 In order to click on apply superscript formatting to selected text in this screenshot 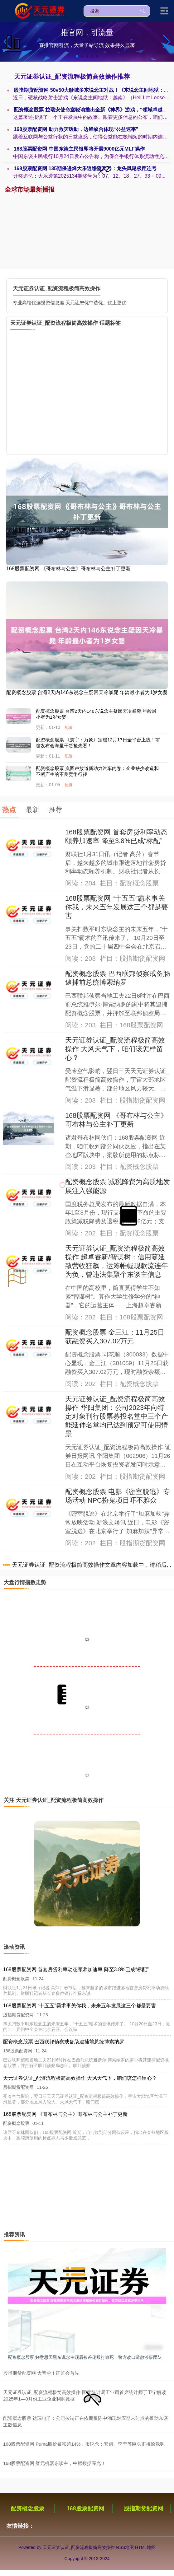, I will do `click(103, 170)`.